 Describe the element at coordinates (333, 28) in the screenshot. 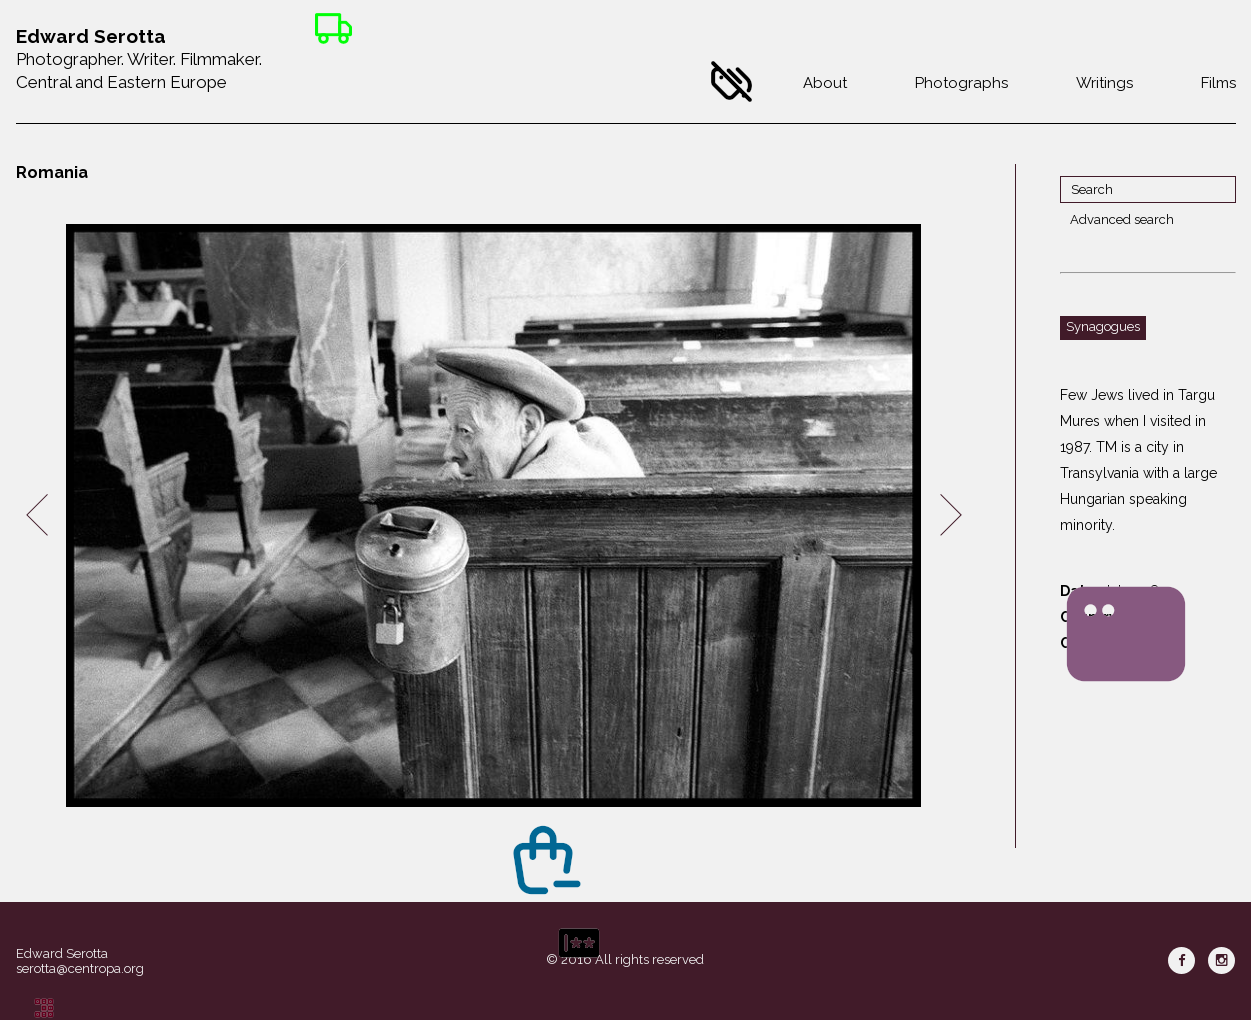

I see `track your delivery status` at that location.